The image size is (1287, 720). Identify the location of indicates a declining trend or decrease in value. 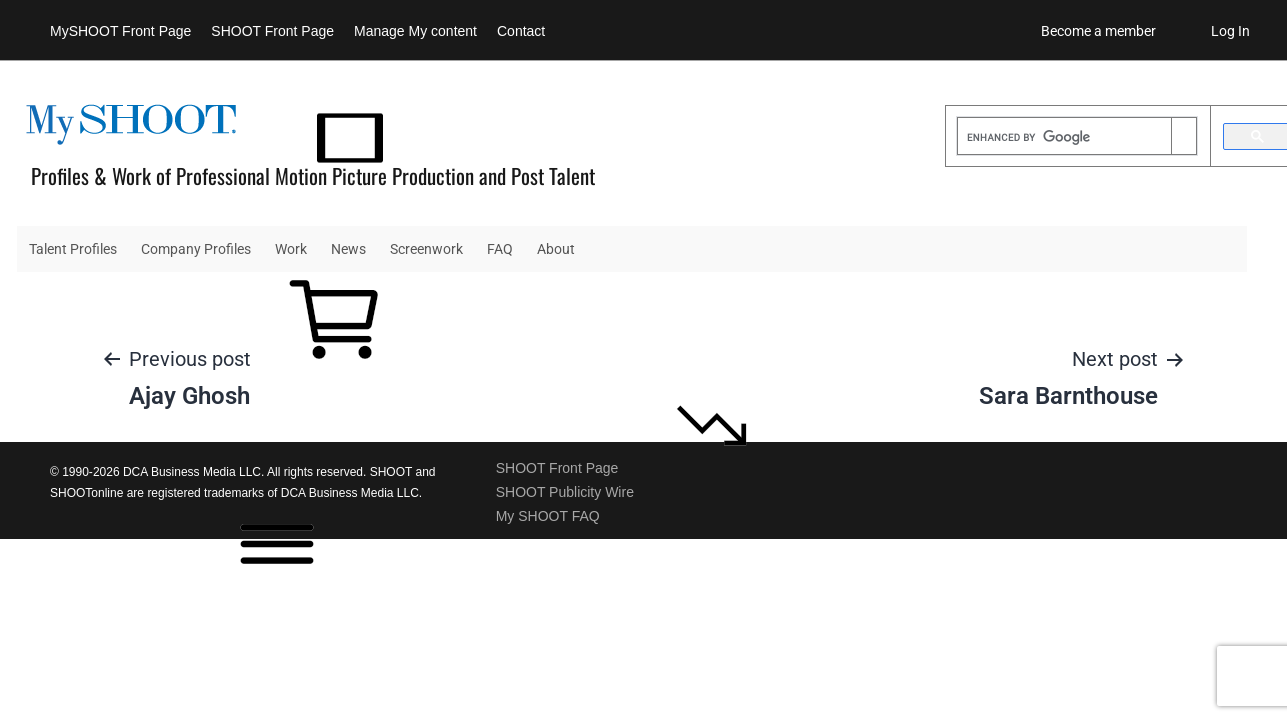
(712, 426).